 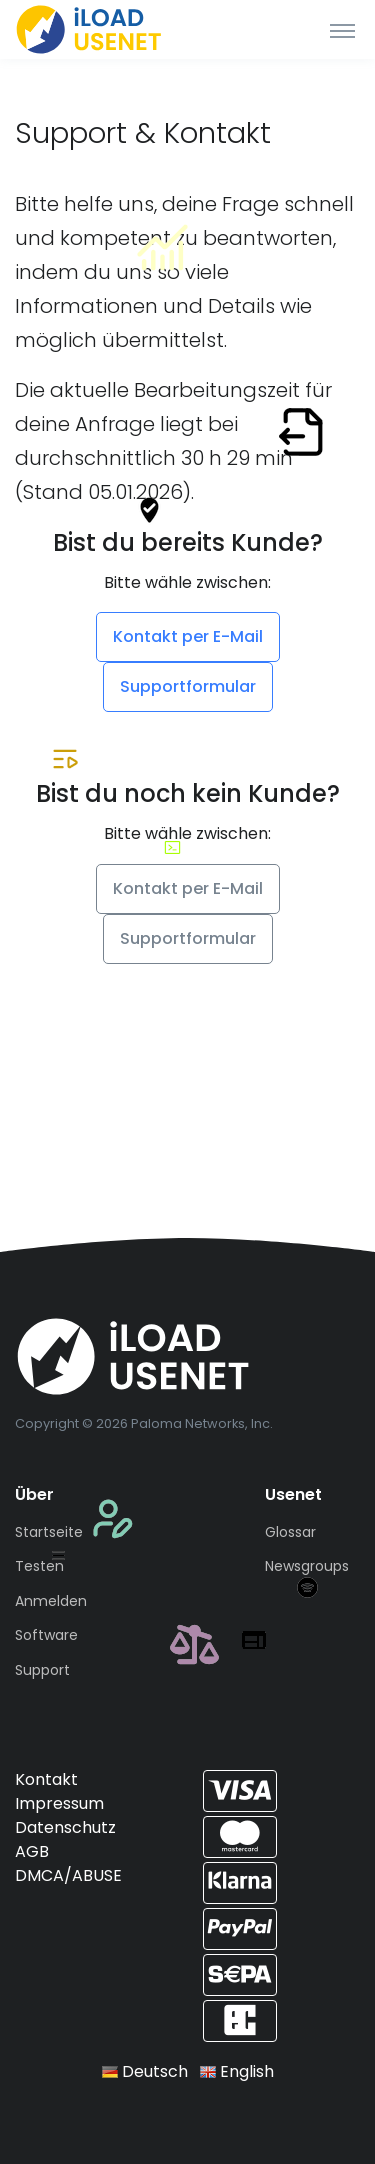 What do you see at coordinates (303, 432) in the screenshot?
I see `export file to another location` at bounding box center [303, 432].